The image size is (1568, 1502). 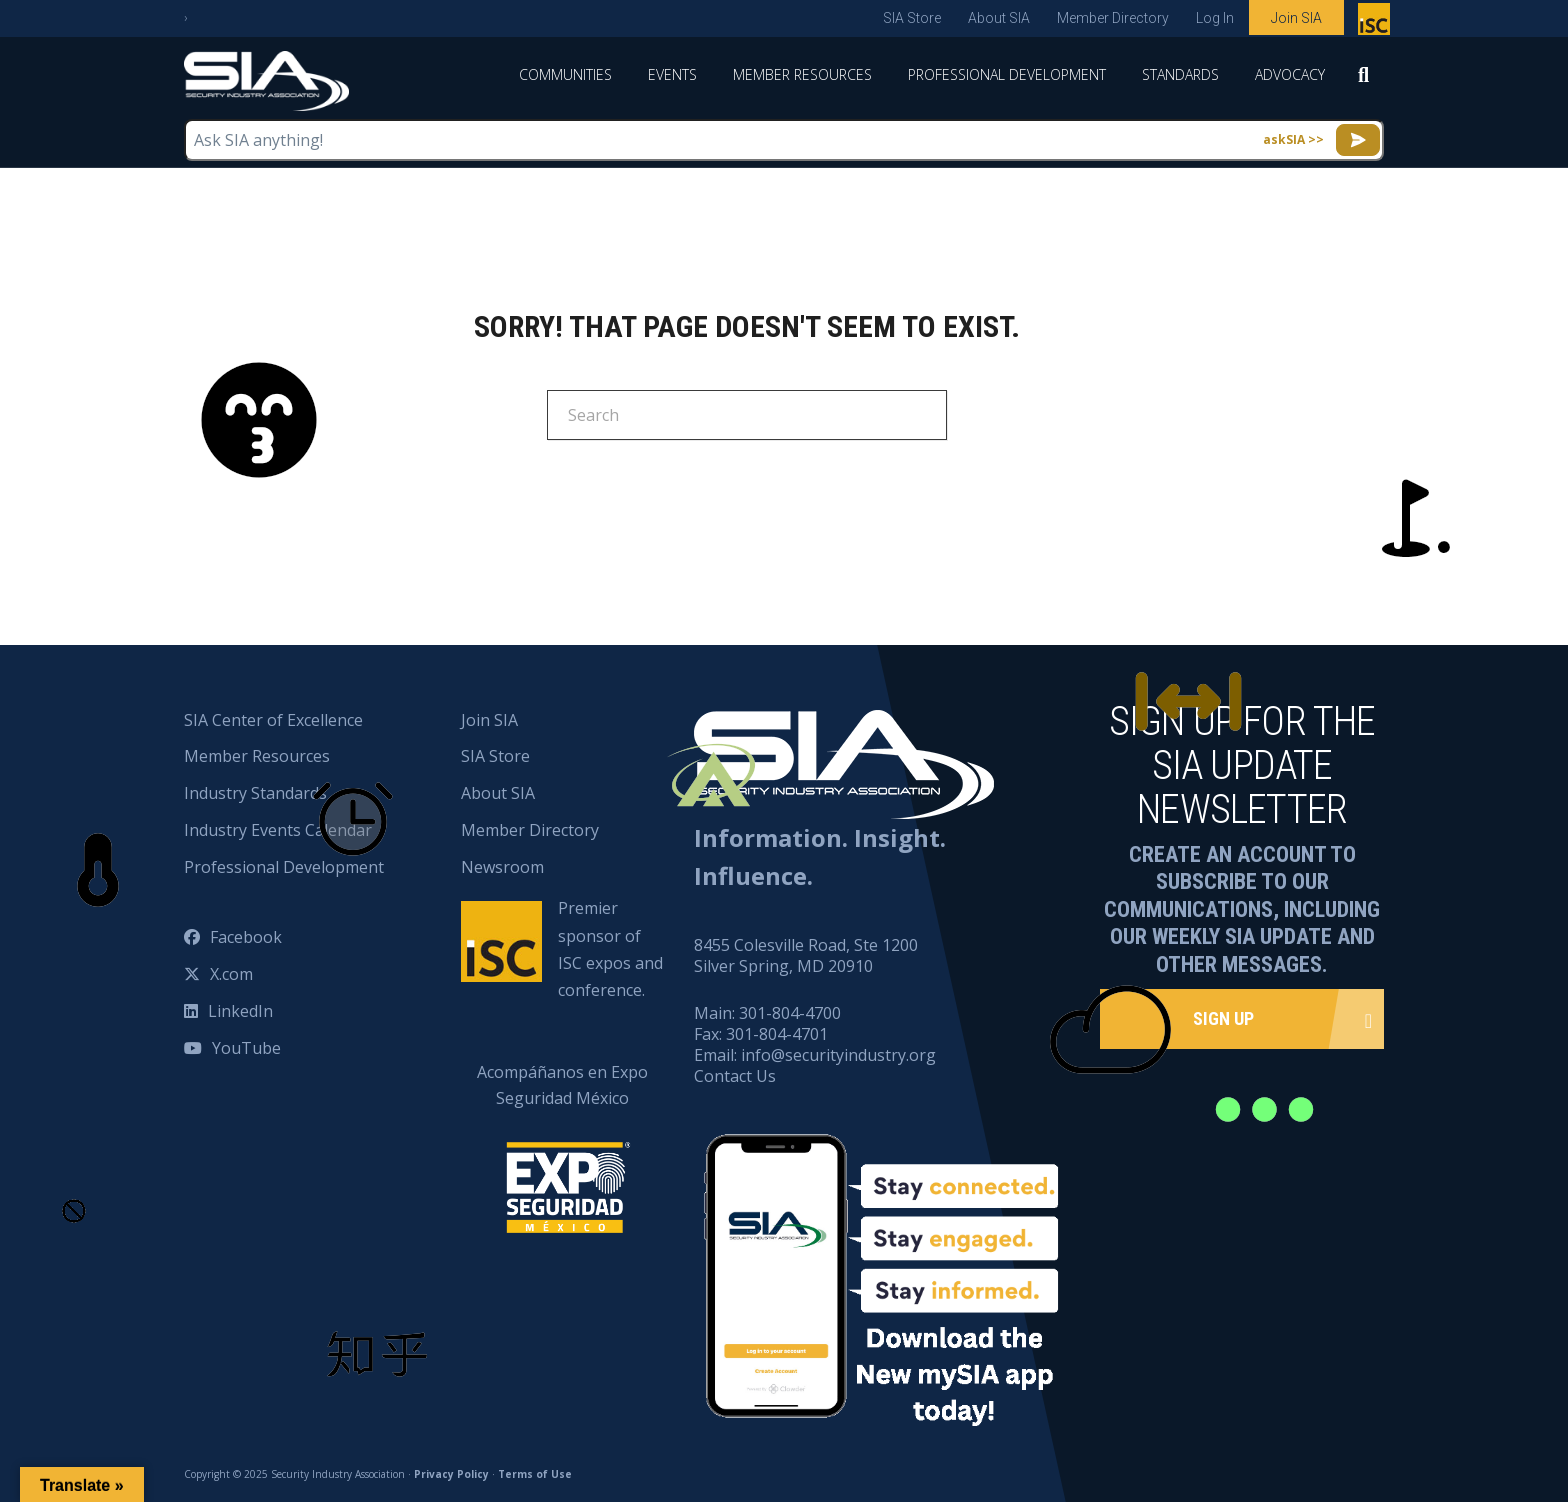 I want to click on open zhihu app or website, so click(x=377, y=1354).